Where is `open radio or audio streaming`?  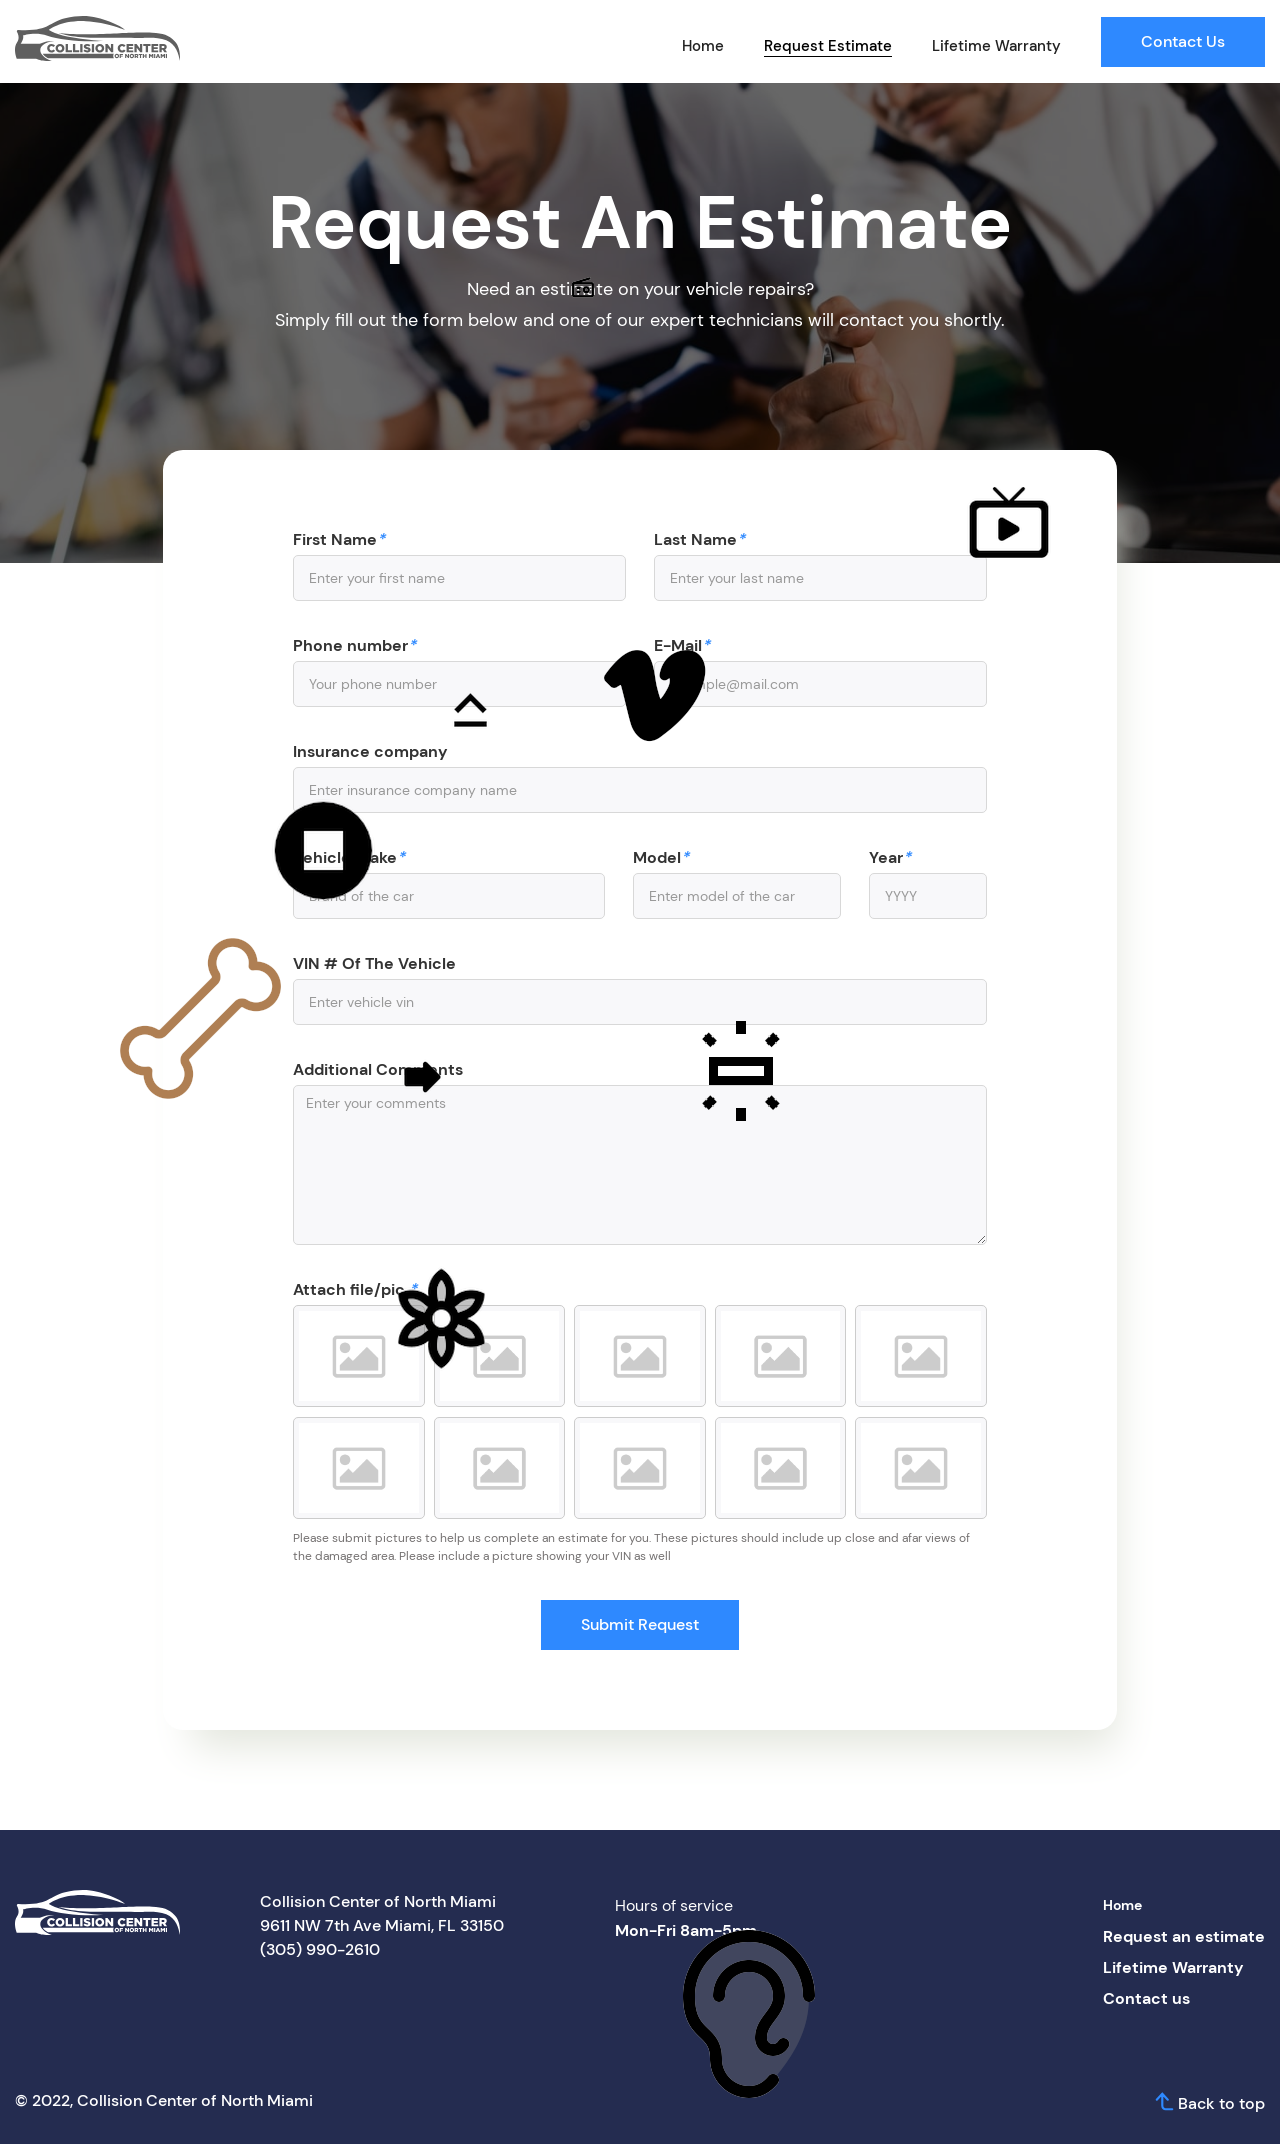
open radio or audio streaming is located at coordinates (583, 289).